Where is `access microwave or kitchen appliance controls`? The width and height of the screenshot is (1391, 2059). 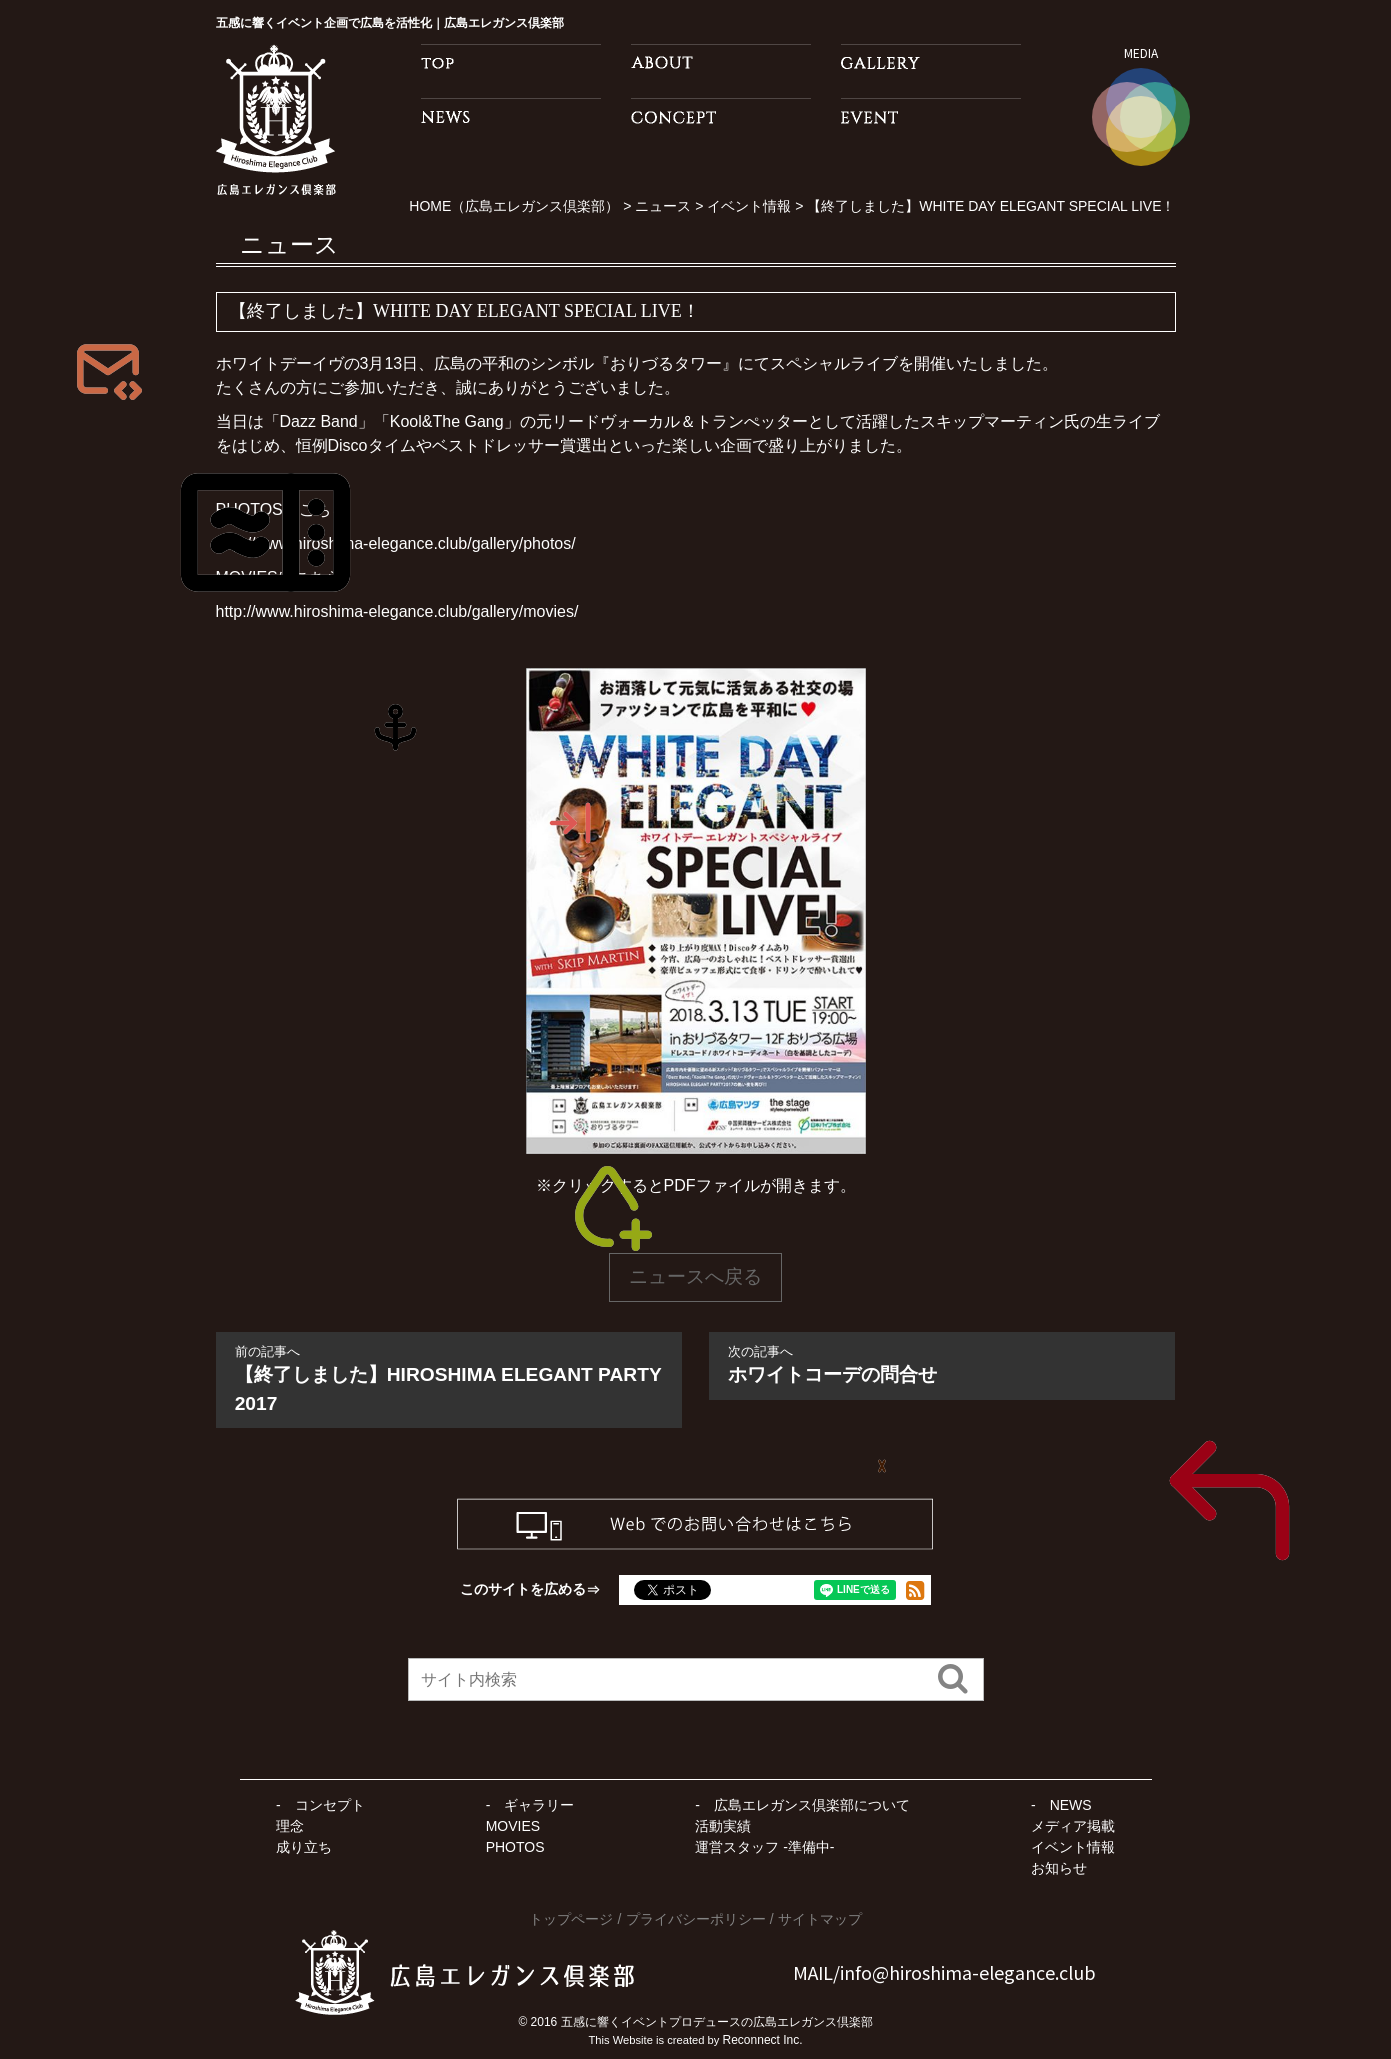
access microwave or kitchen appliance controls is located at coordinates (265, 532).